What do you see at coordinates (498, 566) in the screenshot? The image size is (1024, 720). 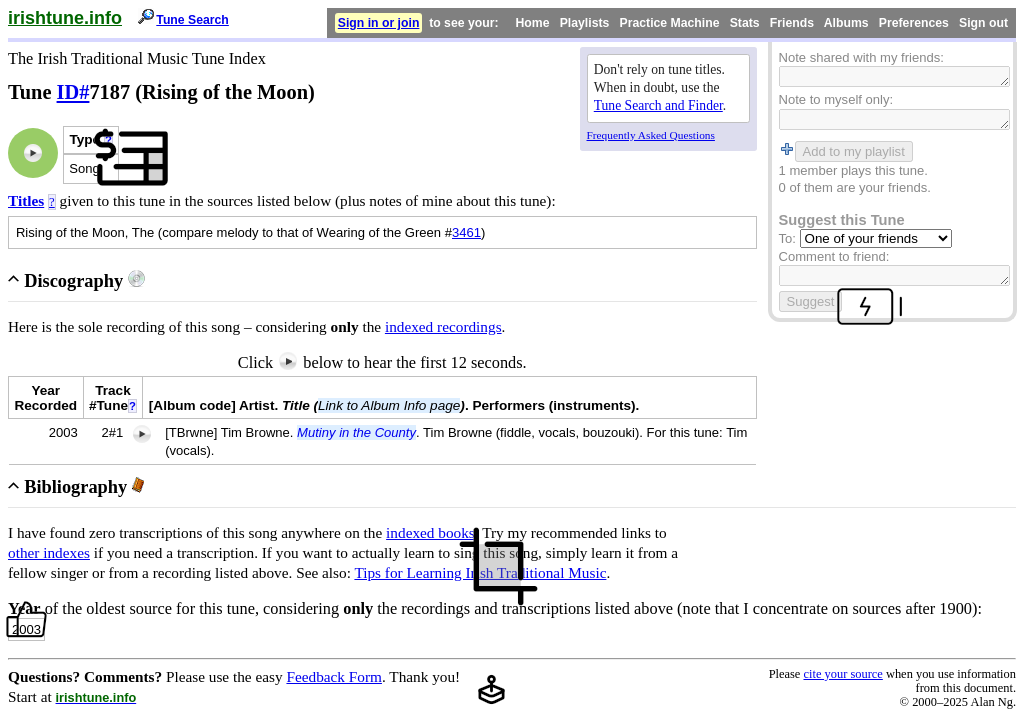 I see `crop or resize an image` at bounding box center [498, 566].